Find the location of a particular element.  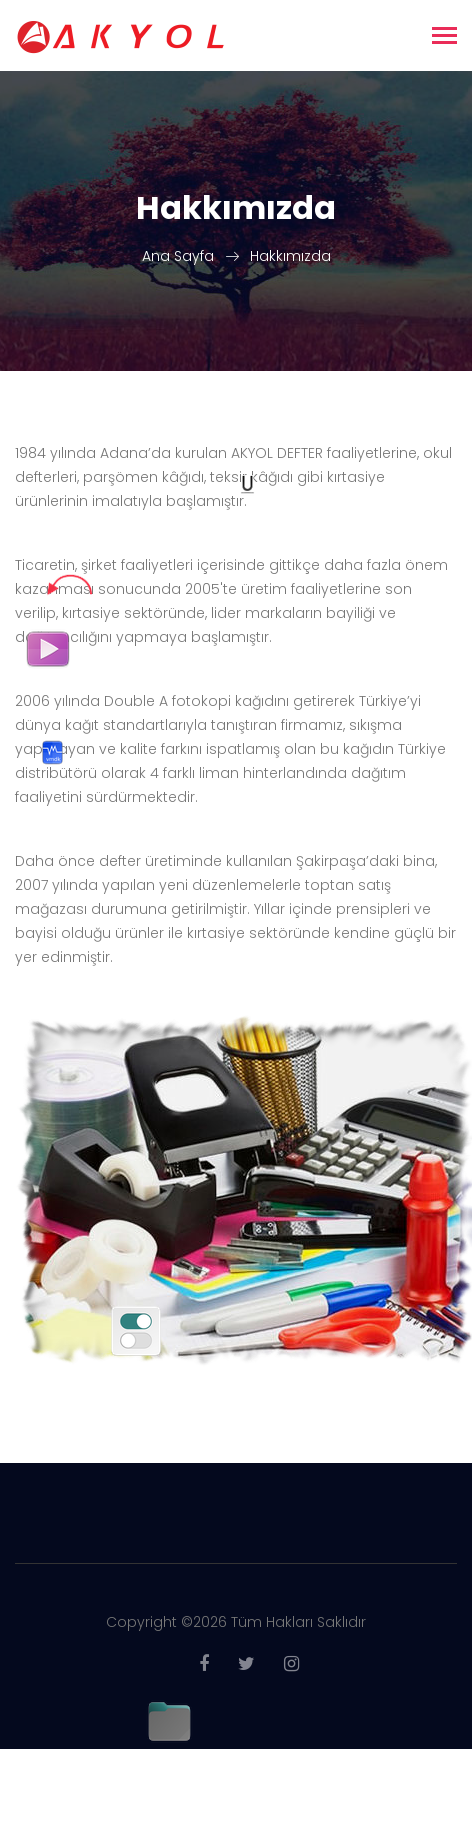

apply underline formatting to selected text is located at coordinates (247, 484).